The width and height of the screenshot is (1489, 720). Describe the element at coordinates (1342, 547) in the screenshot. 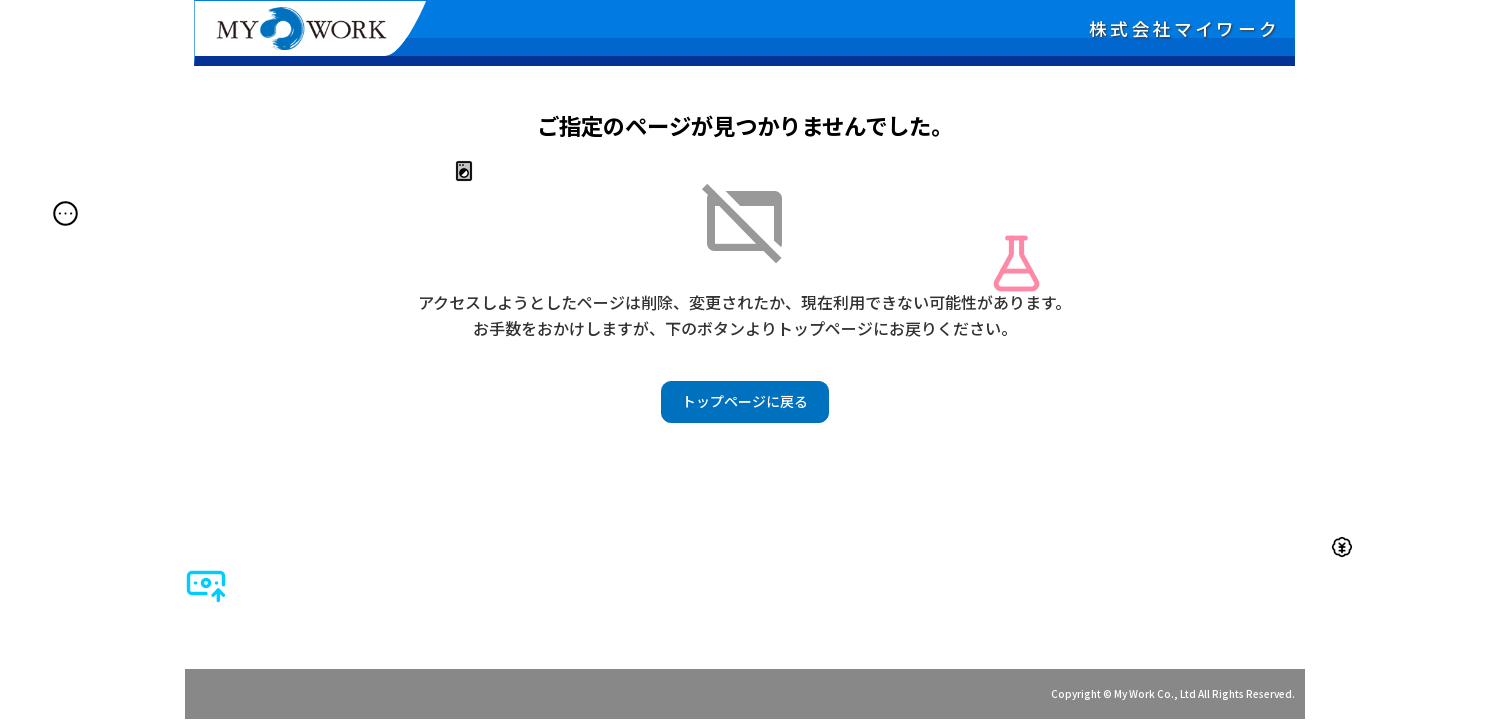

I see `indicates japanese yen currency or pricing` at that location.